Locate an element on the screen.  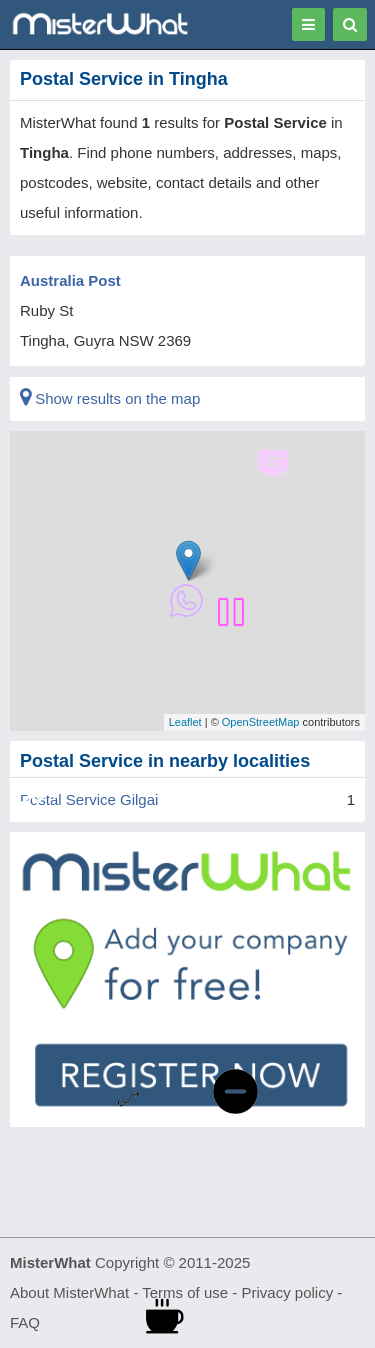
open whatsapp messaging app is located at coordinates (186, 600).